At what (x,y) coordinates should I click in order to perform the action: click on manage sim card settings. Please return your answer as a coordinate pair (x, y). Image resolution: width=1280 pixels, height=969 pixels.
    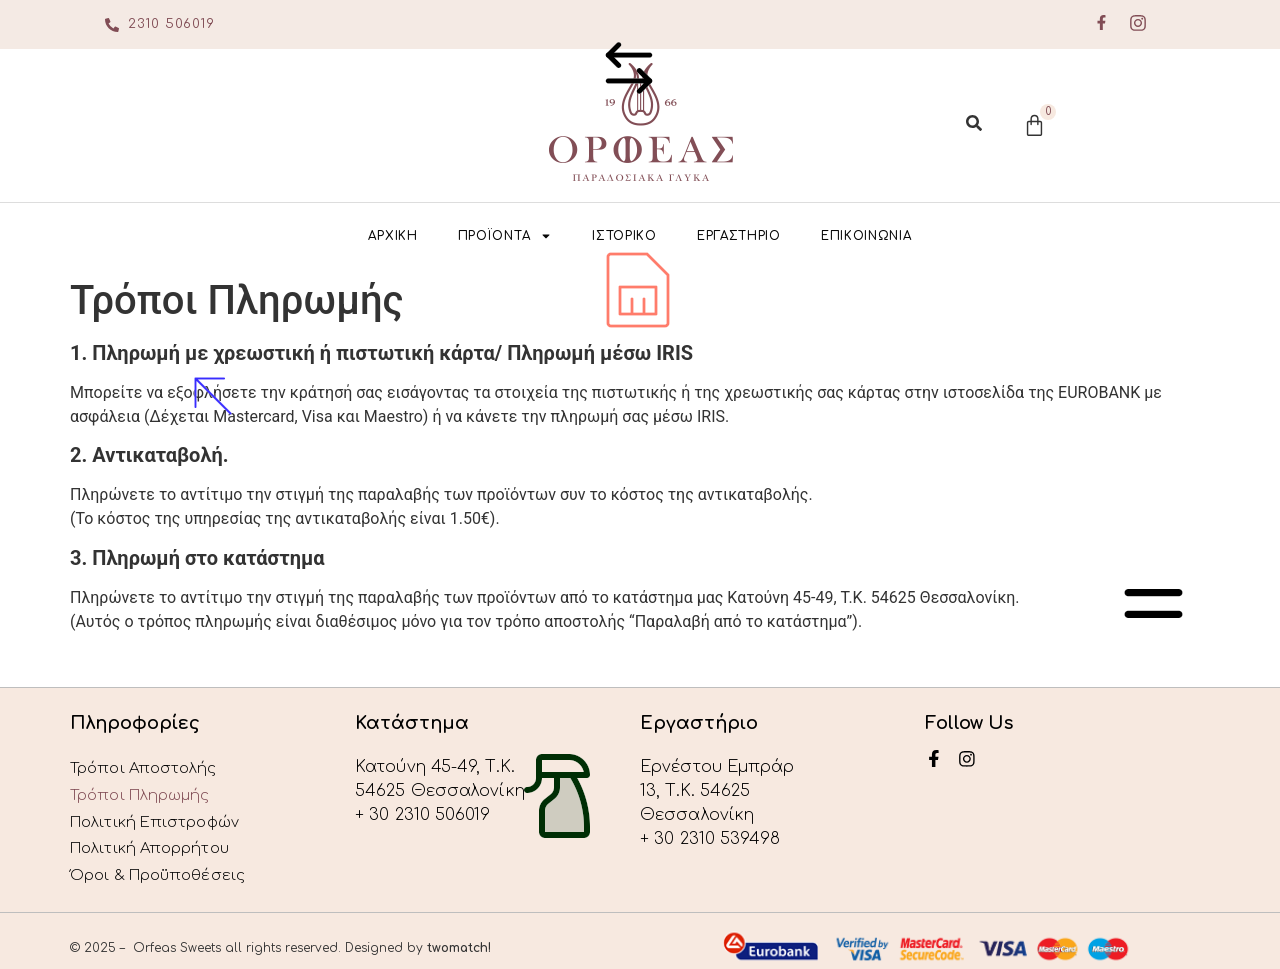
    Looking at the image, I should click on (638, 290).